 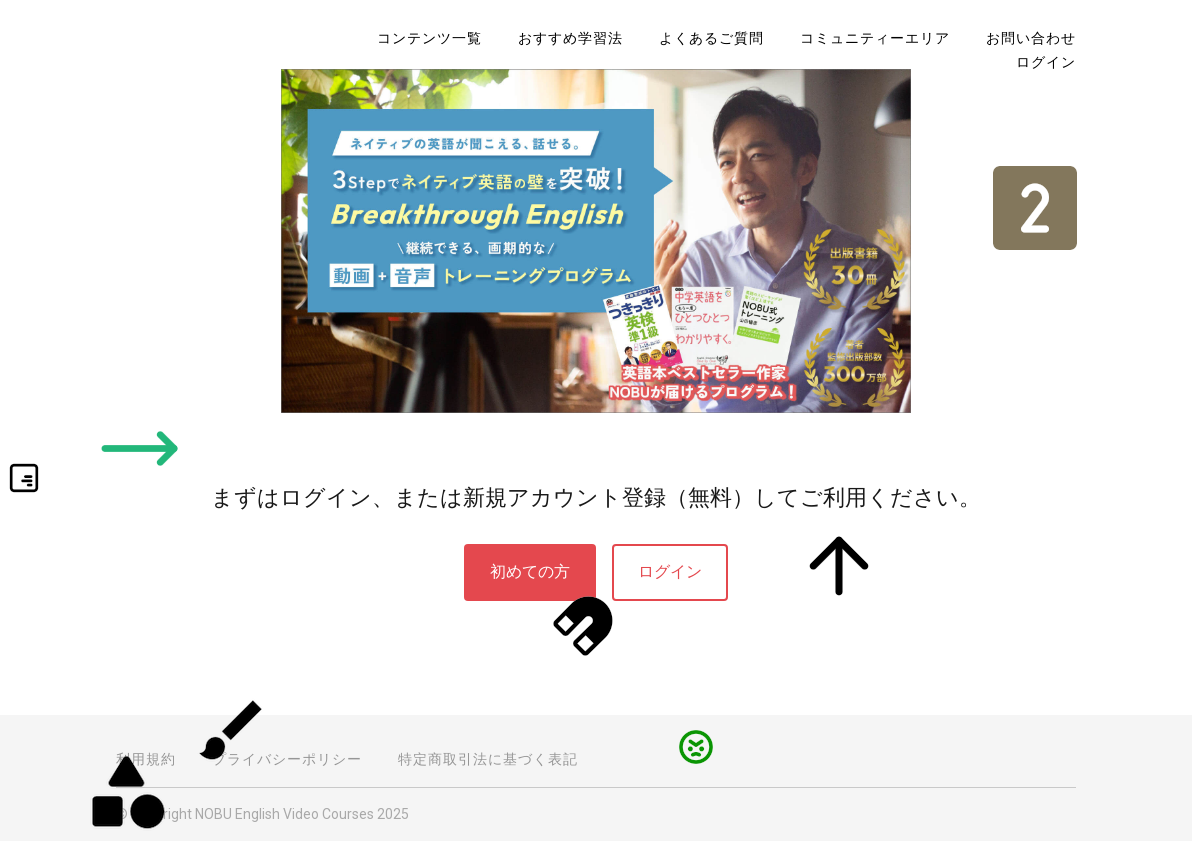 I want to click on access drawing or painting tools, so click(x=231, y=730).